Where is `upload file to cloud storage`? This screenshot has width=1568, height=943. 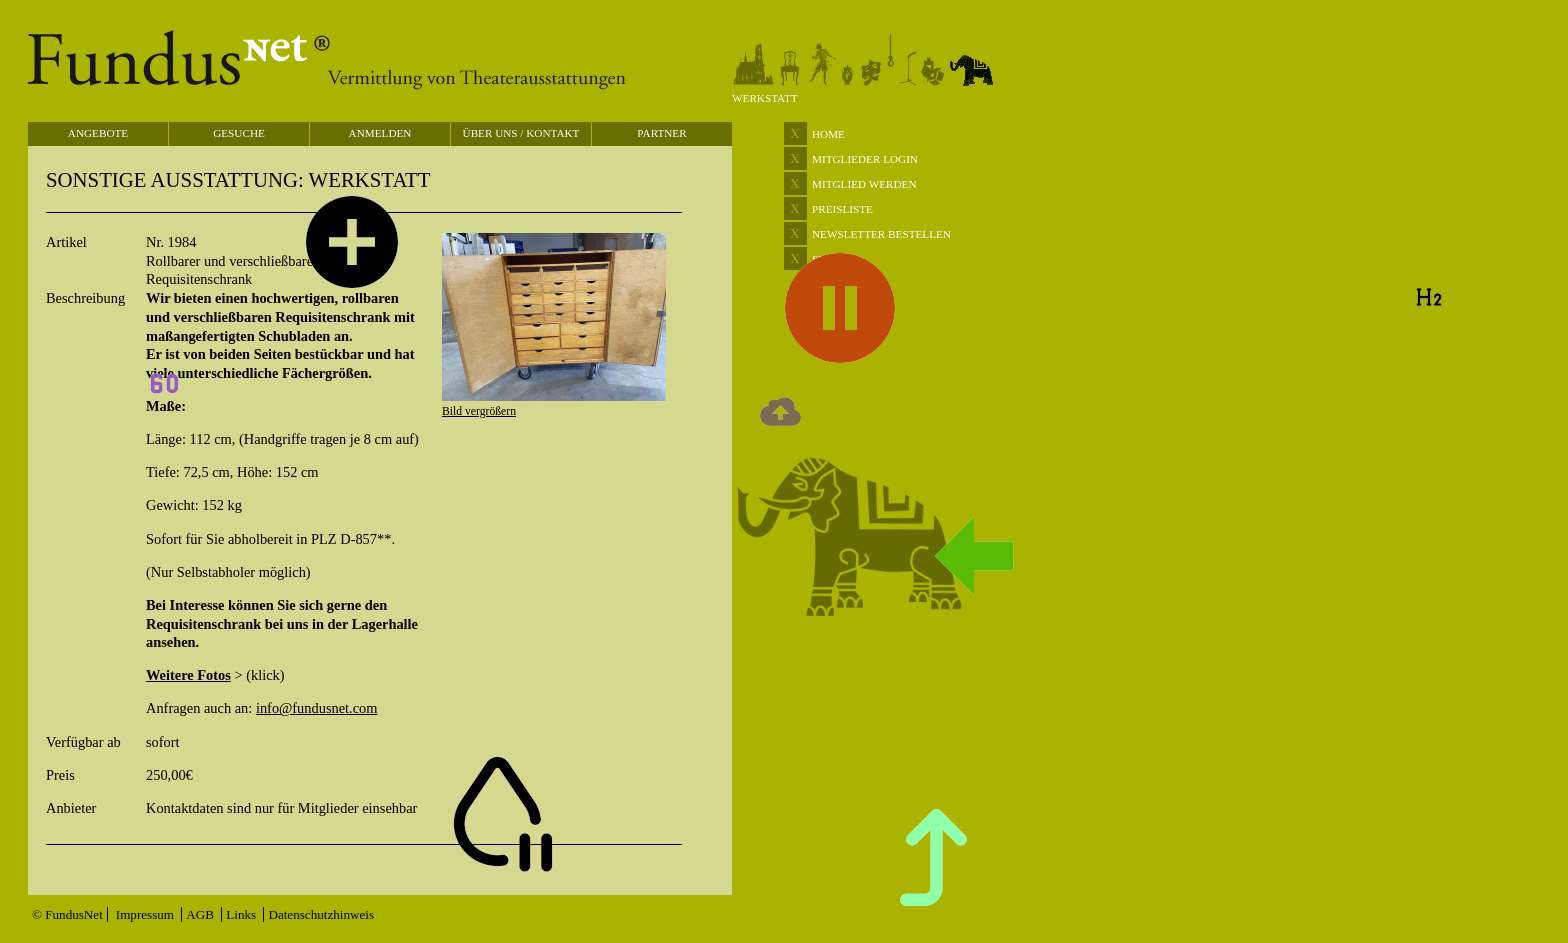
upload file to cloud storage is located at coordinates (780, 411).